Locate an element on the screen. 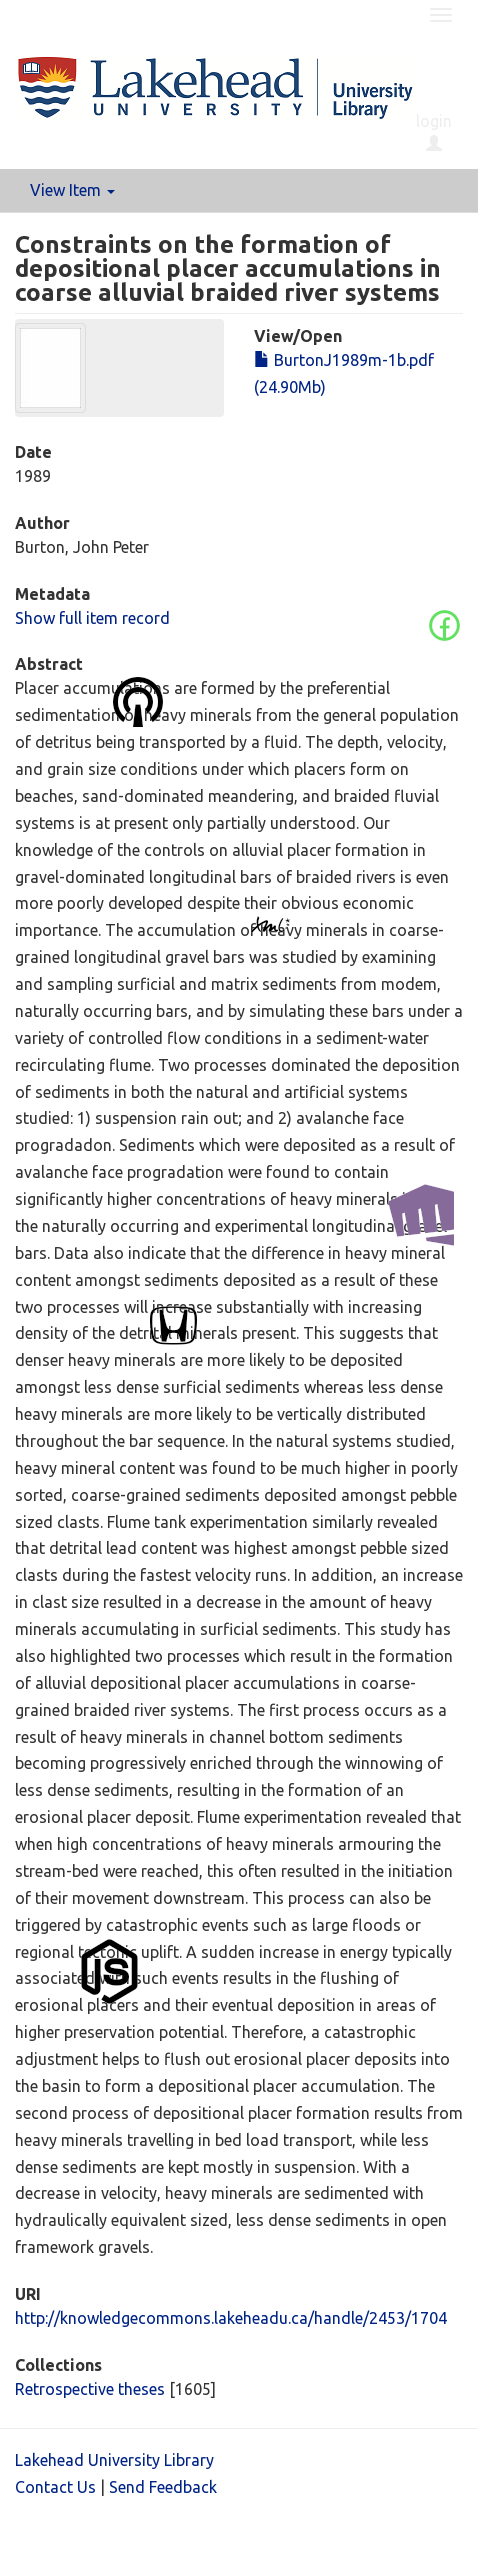 This screenshot has width=478, height=2556. indicates network or signal strength is located at coordinates (138, 702).